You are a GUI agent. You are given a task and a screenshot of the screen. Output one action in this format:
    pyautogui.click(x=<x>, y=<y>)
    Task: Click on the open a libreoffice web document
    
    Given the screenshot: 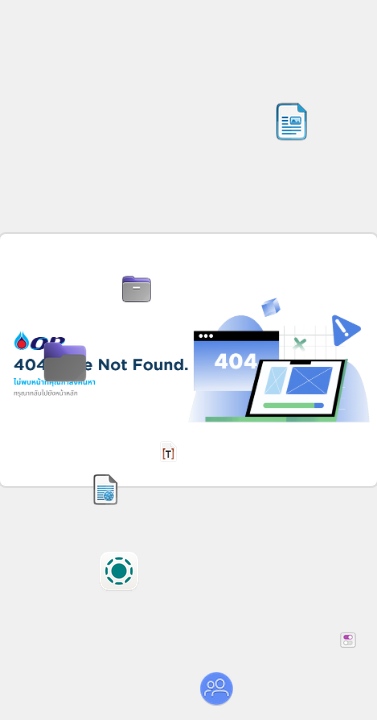 What is the action you would take?
    pyautogui.click(x=105, y=489)
    